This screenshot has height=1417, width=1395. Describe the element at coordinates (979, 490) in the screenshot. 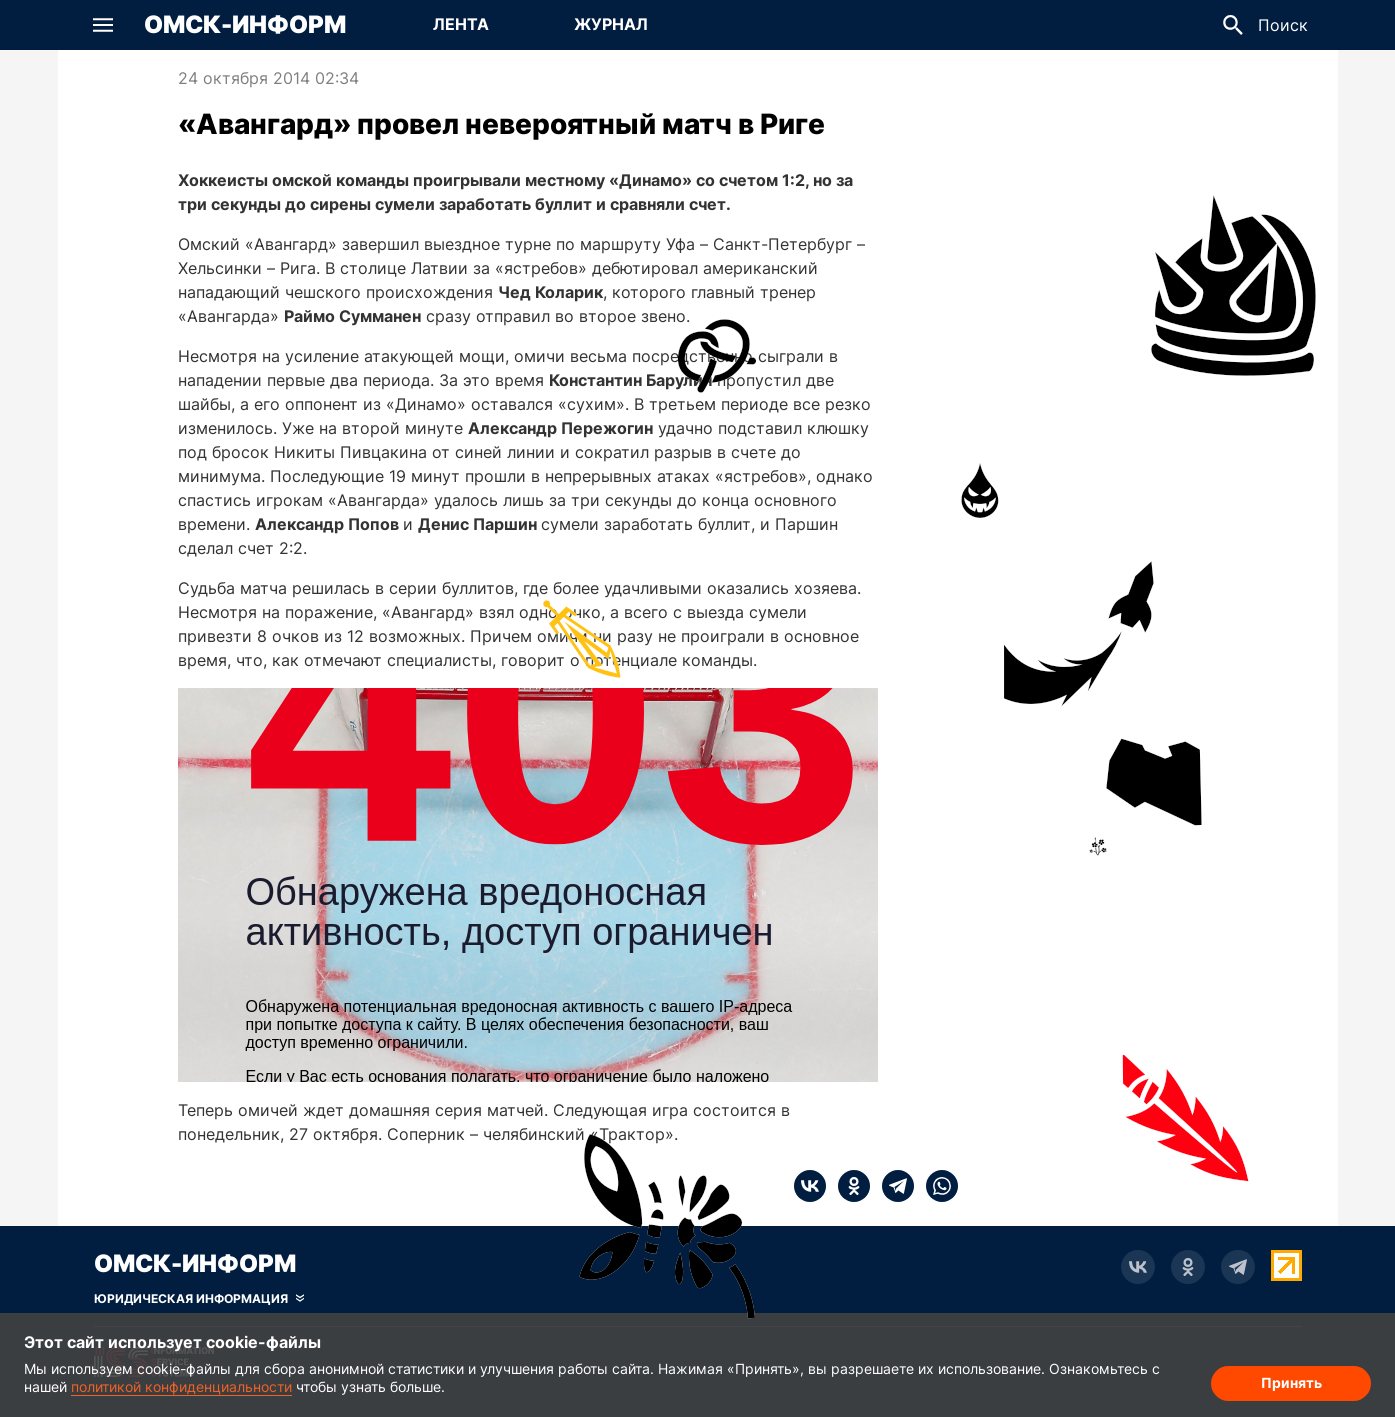

I see `indicates poison or toxic status effect` at that location.